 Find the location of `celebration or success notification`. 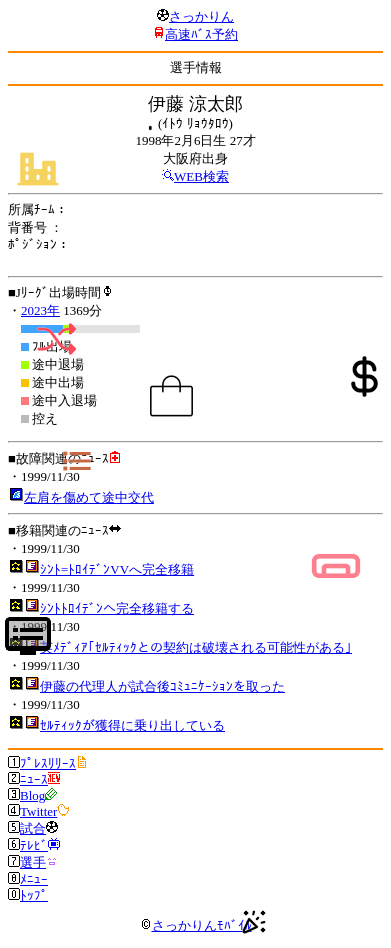

celebration or success notification is located at coordinates (254, 921).